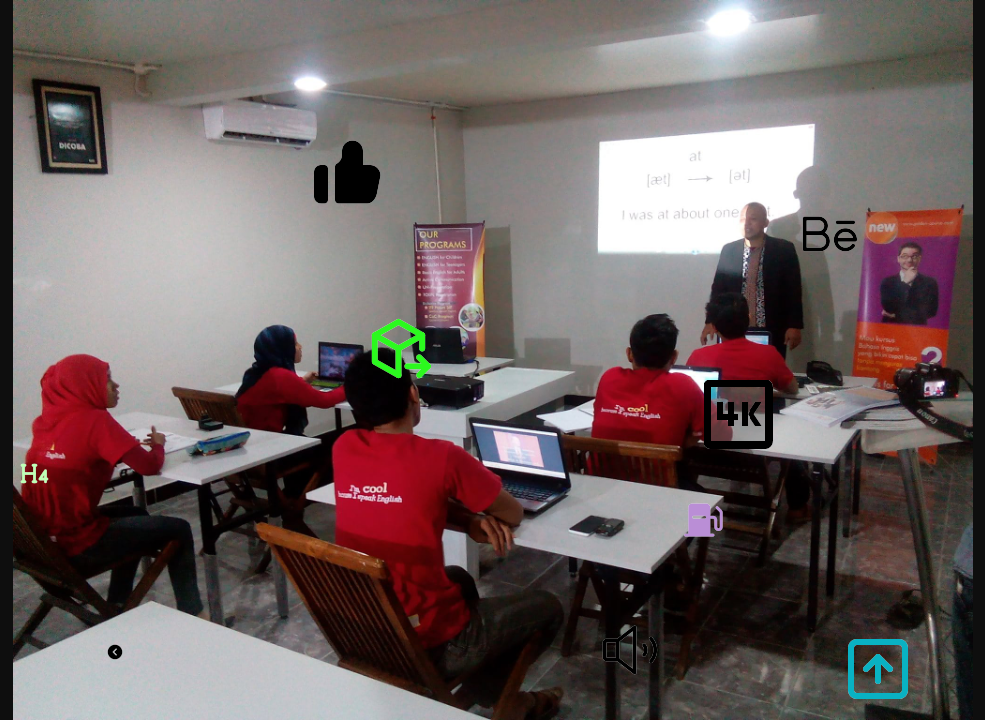 The width and height of the screenshot is (985, 720). What do you see at coordinates (398, 348) in the screenshot?
I see `export or send a package` at bounding box center [398, 348].